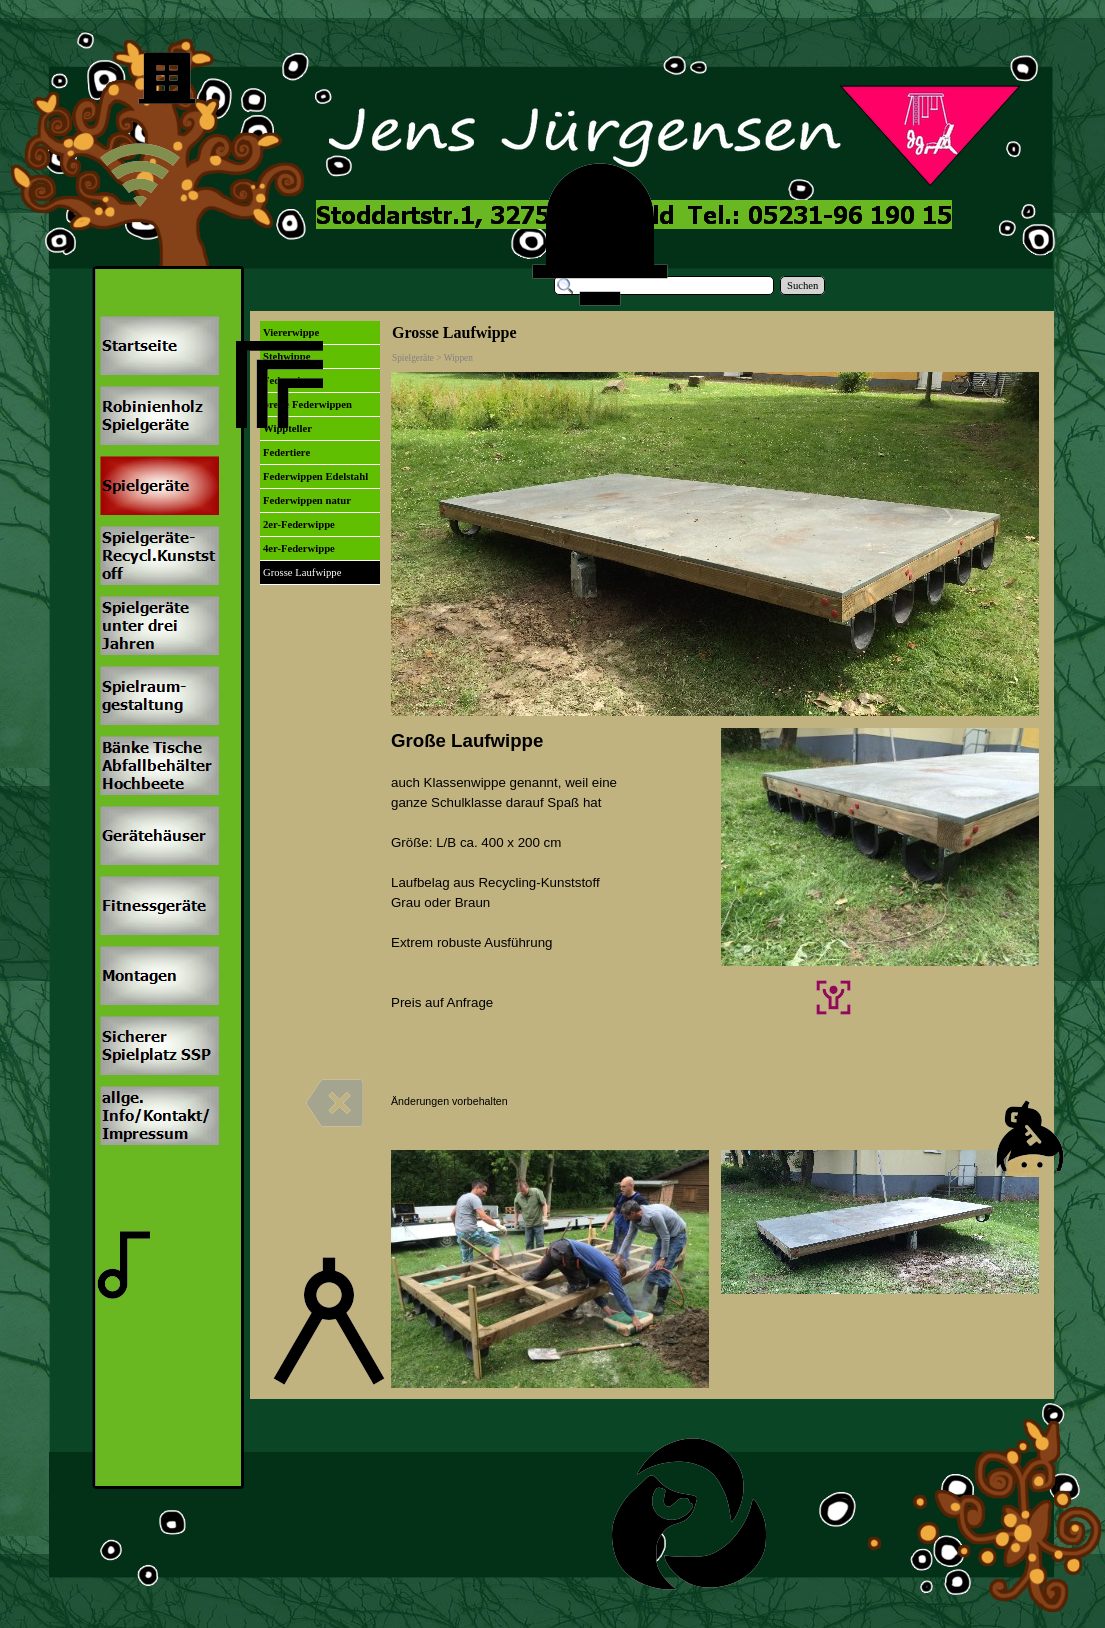 The height and width of the screenshot is (1628, 1105). I want to click on delete previous character or backspace, so click(337, 1103).